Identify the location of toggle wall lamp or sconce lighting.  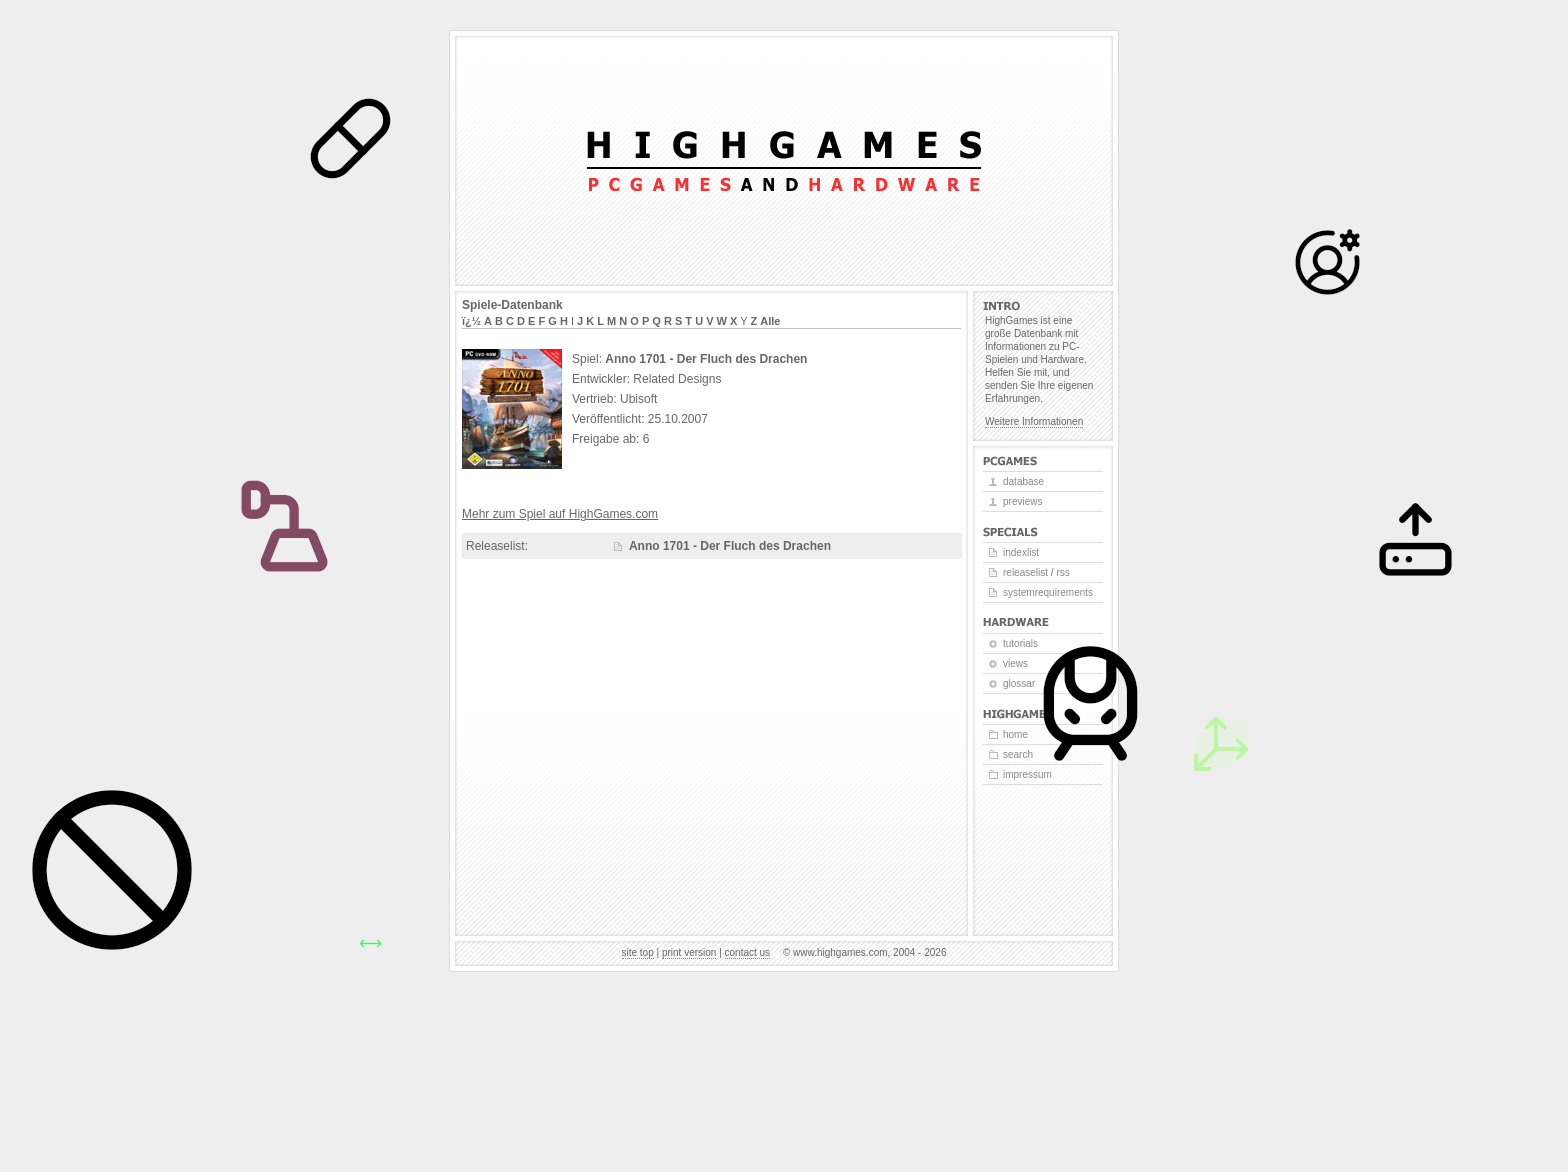
(284, 528).